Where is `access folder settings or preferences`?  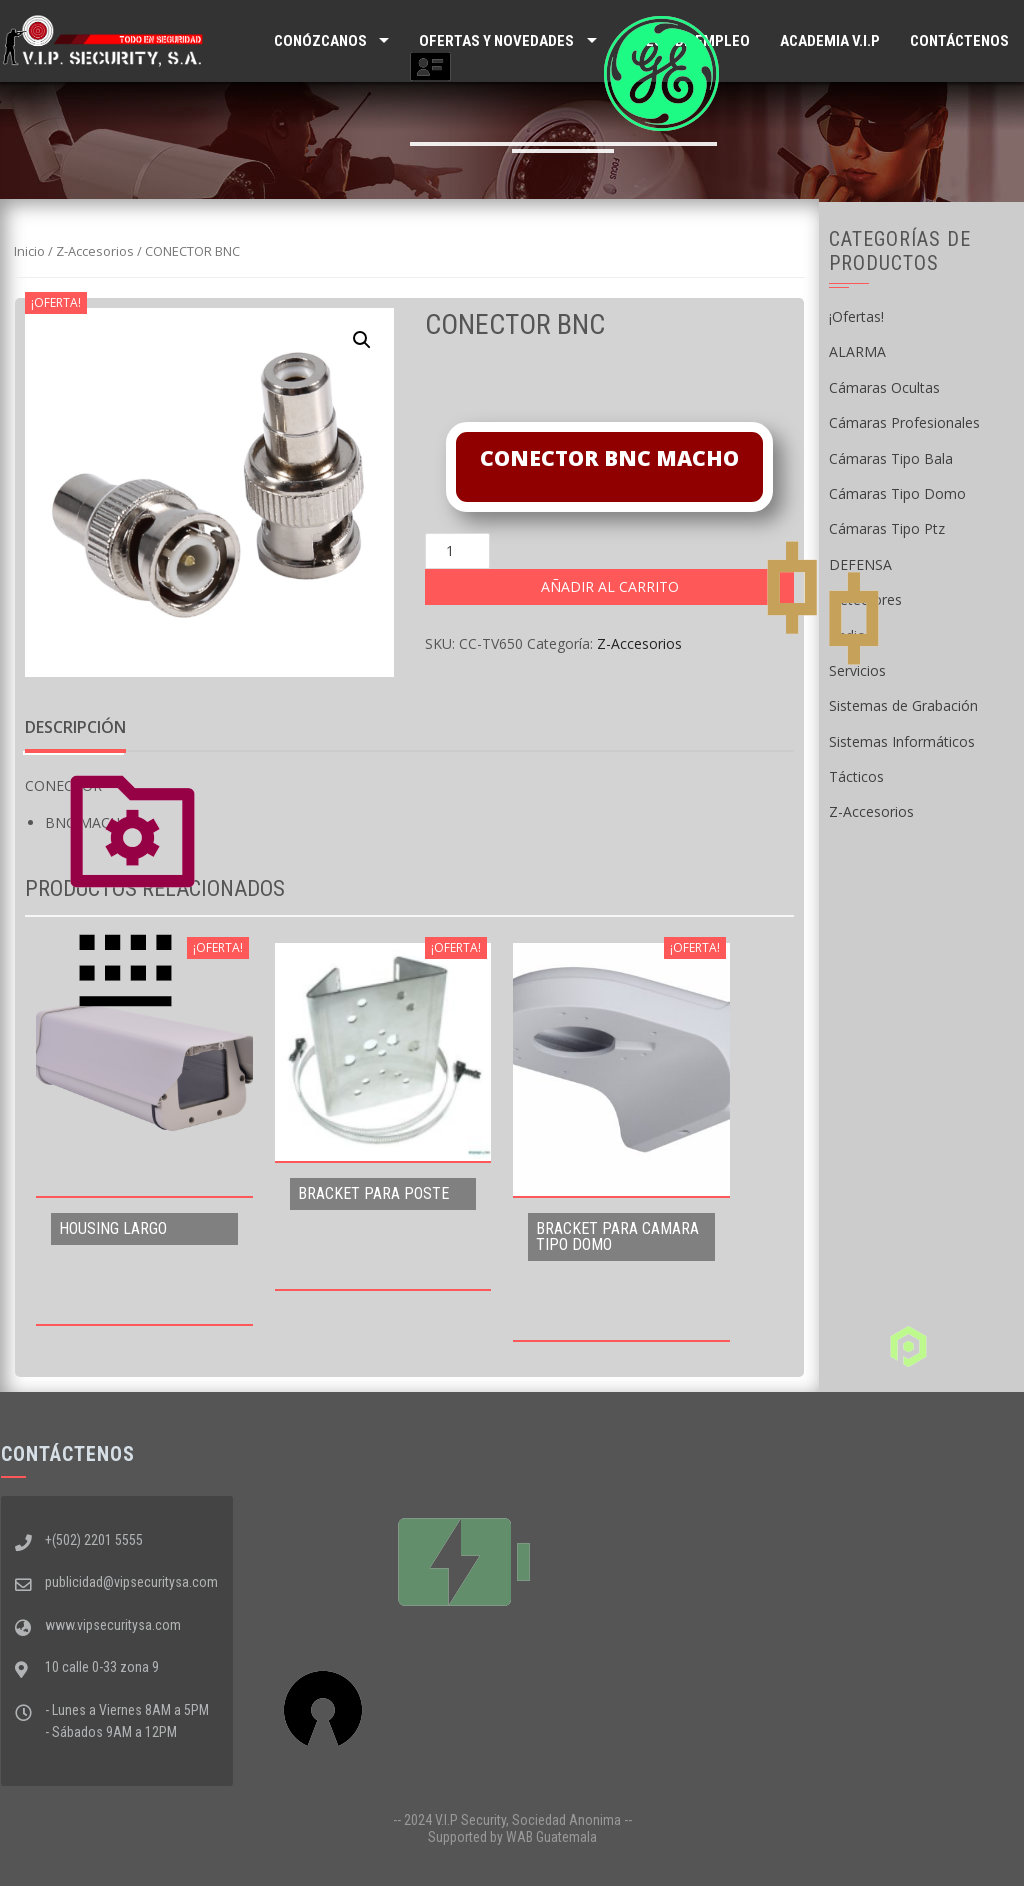
access folder settings or preferences is located at coordinates (132, 831).